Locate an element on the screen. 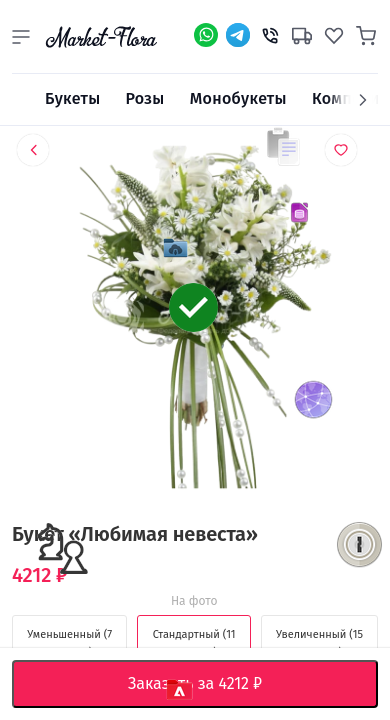 This screenshot has height=720, width=390. apply email filters to messages is located at coordinates (193, 307).